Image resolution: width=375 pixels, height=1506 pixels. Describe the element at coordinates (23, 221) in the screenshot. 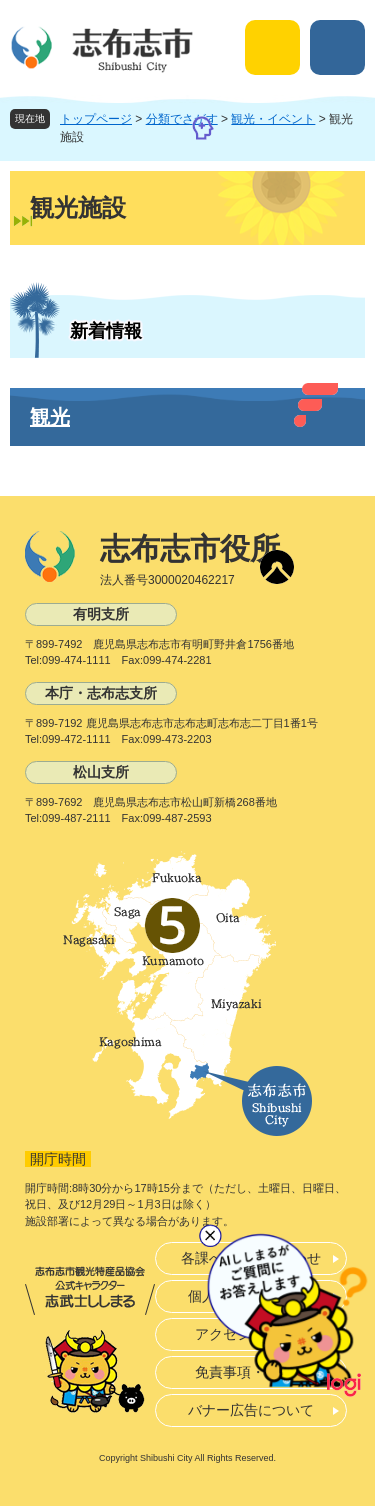

I see `skip to the end of the track` at that location.